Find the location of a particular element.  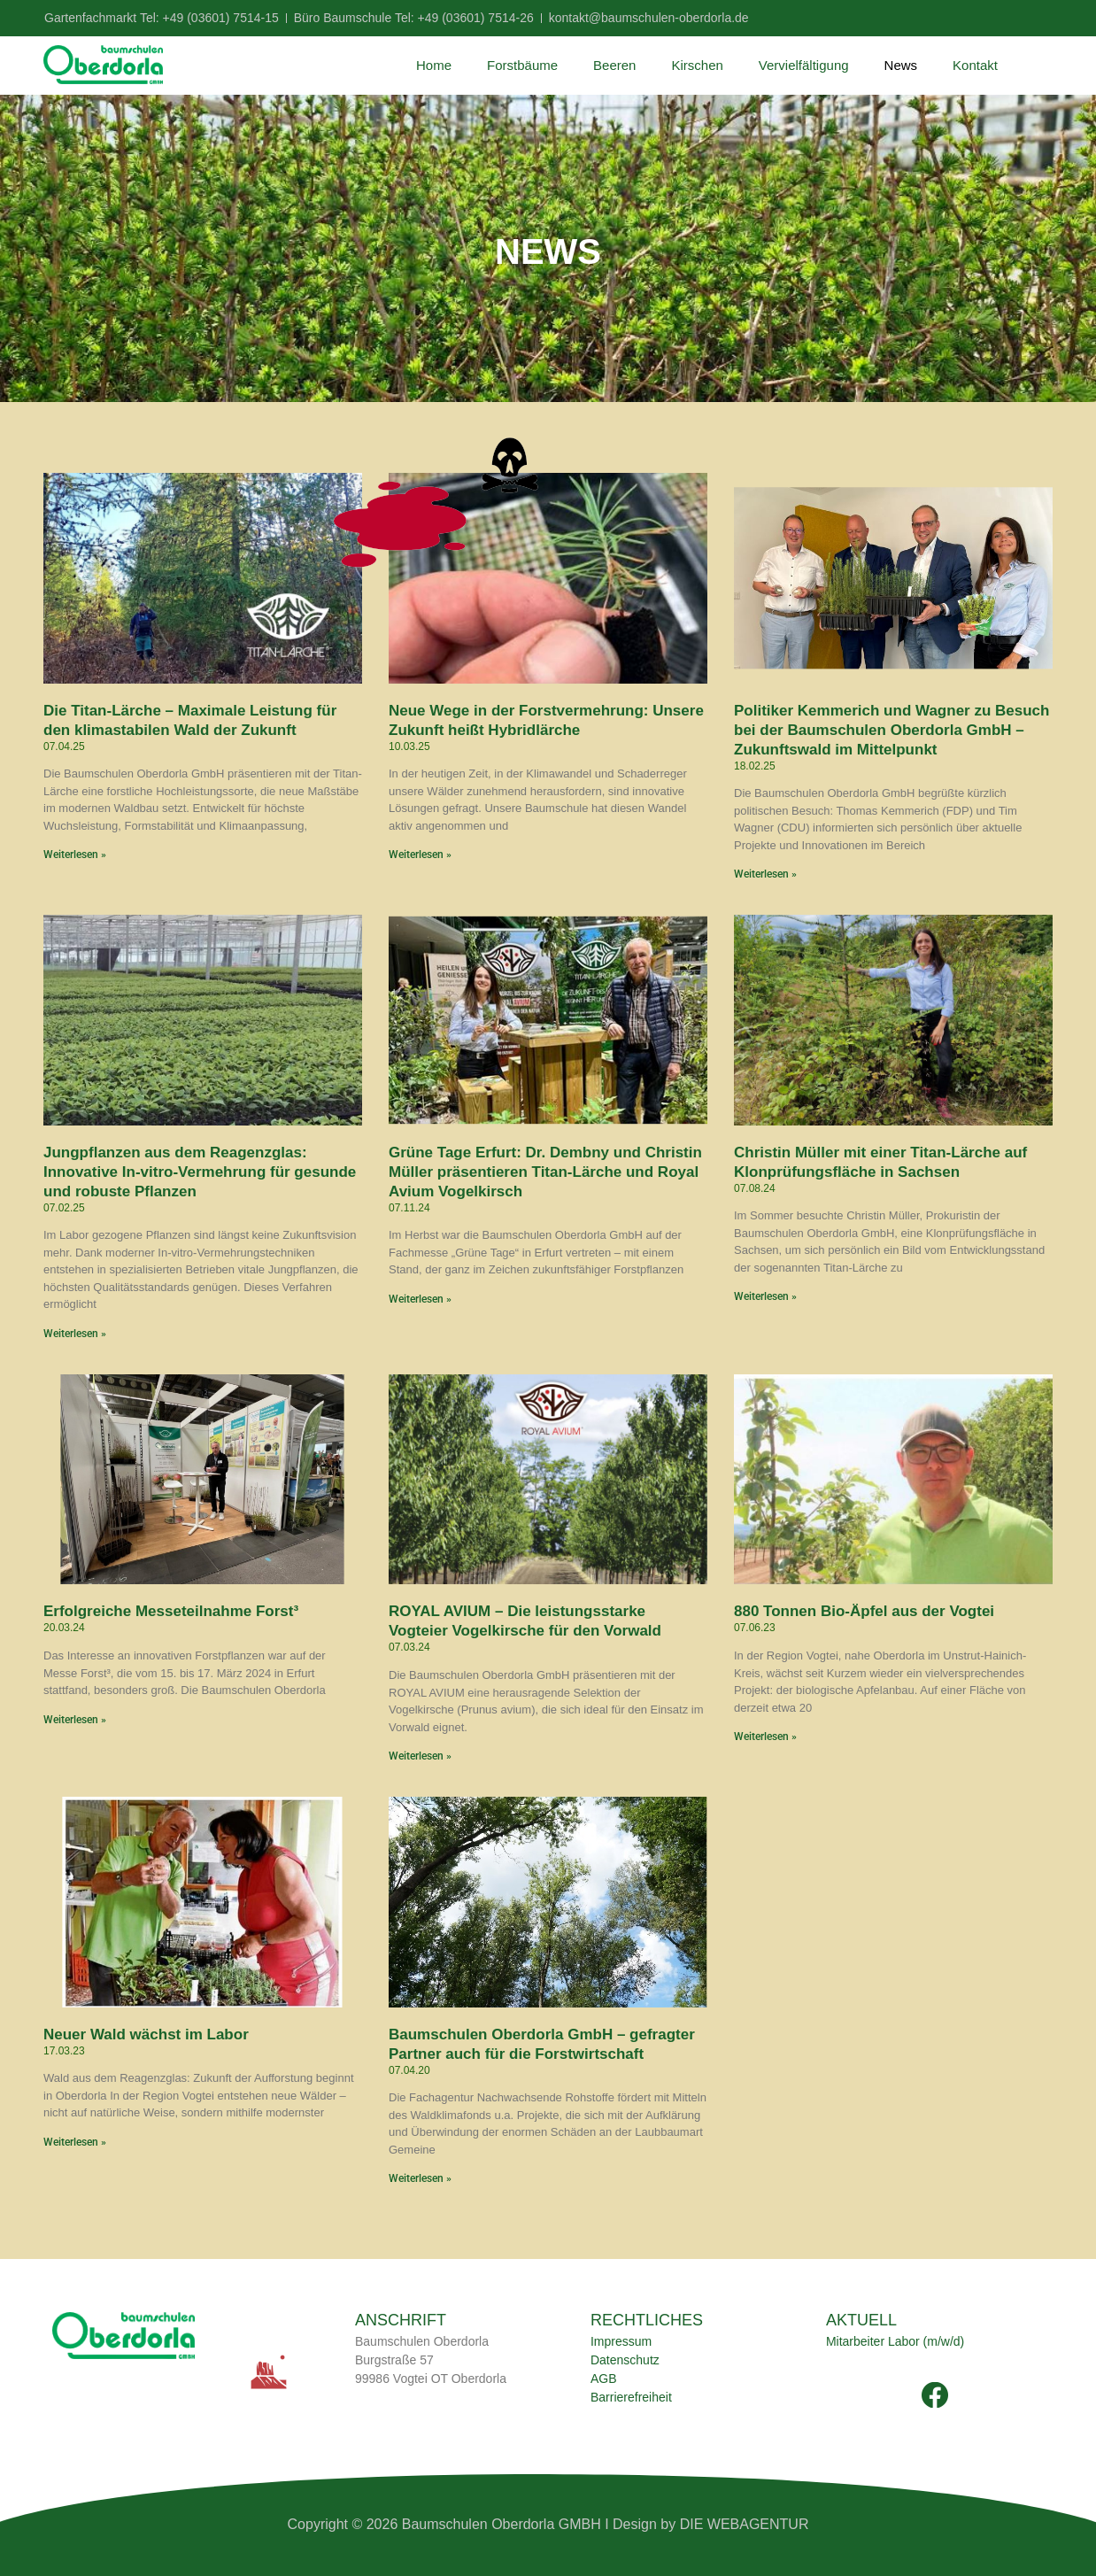

indicates a spill or hazard in a game environment is located at coordinates (399, 514).